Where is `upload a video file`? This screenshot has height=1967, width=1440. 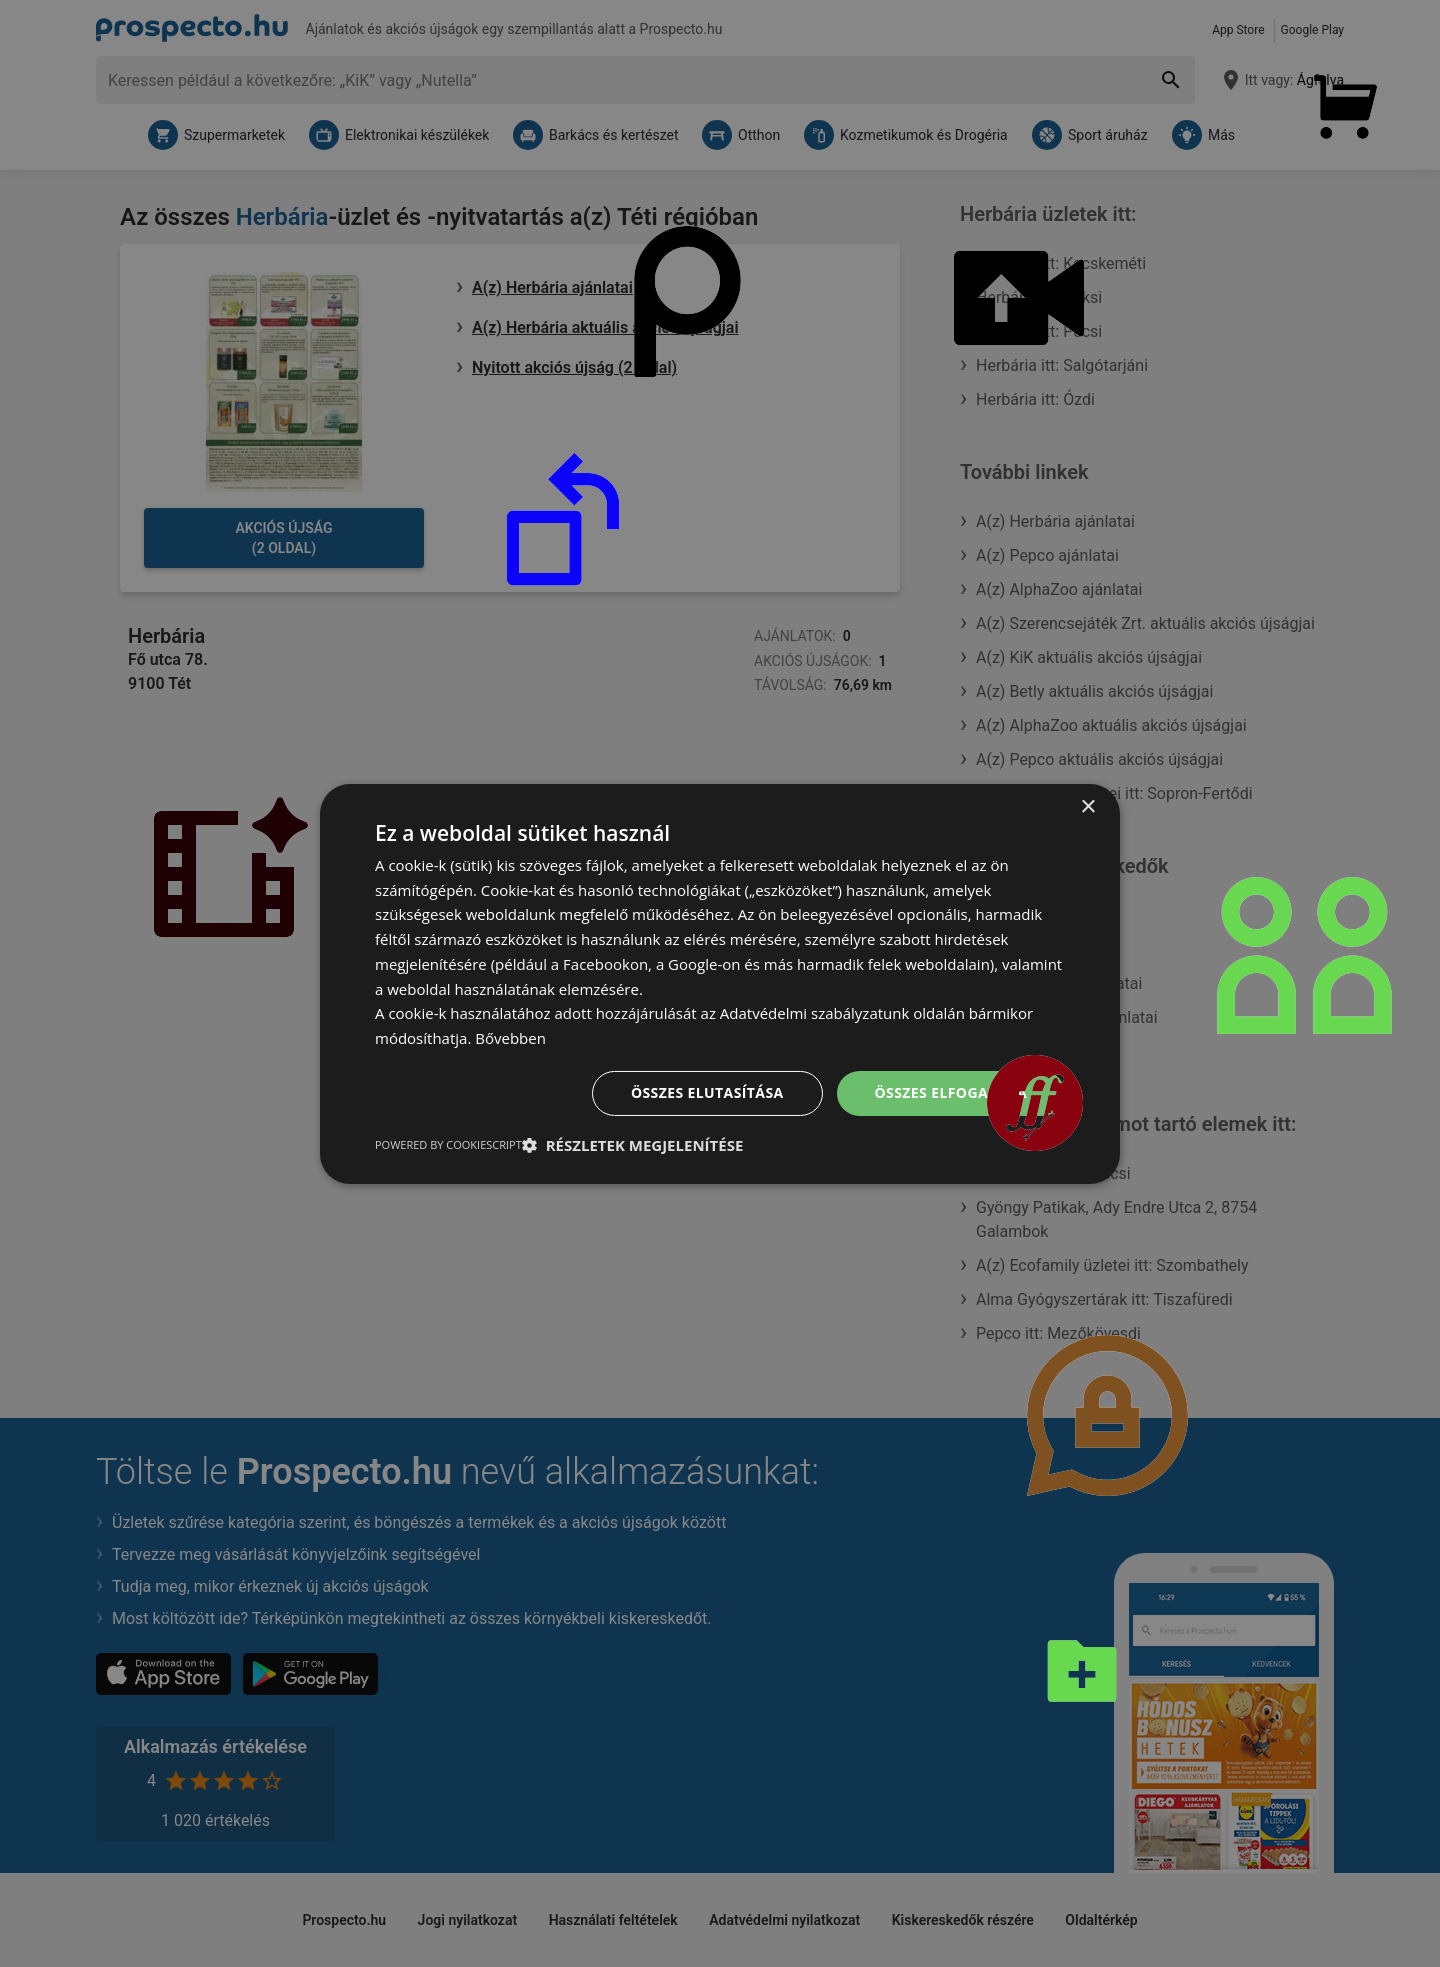
upload a video file is located at coordinates (1019, 298).